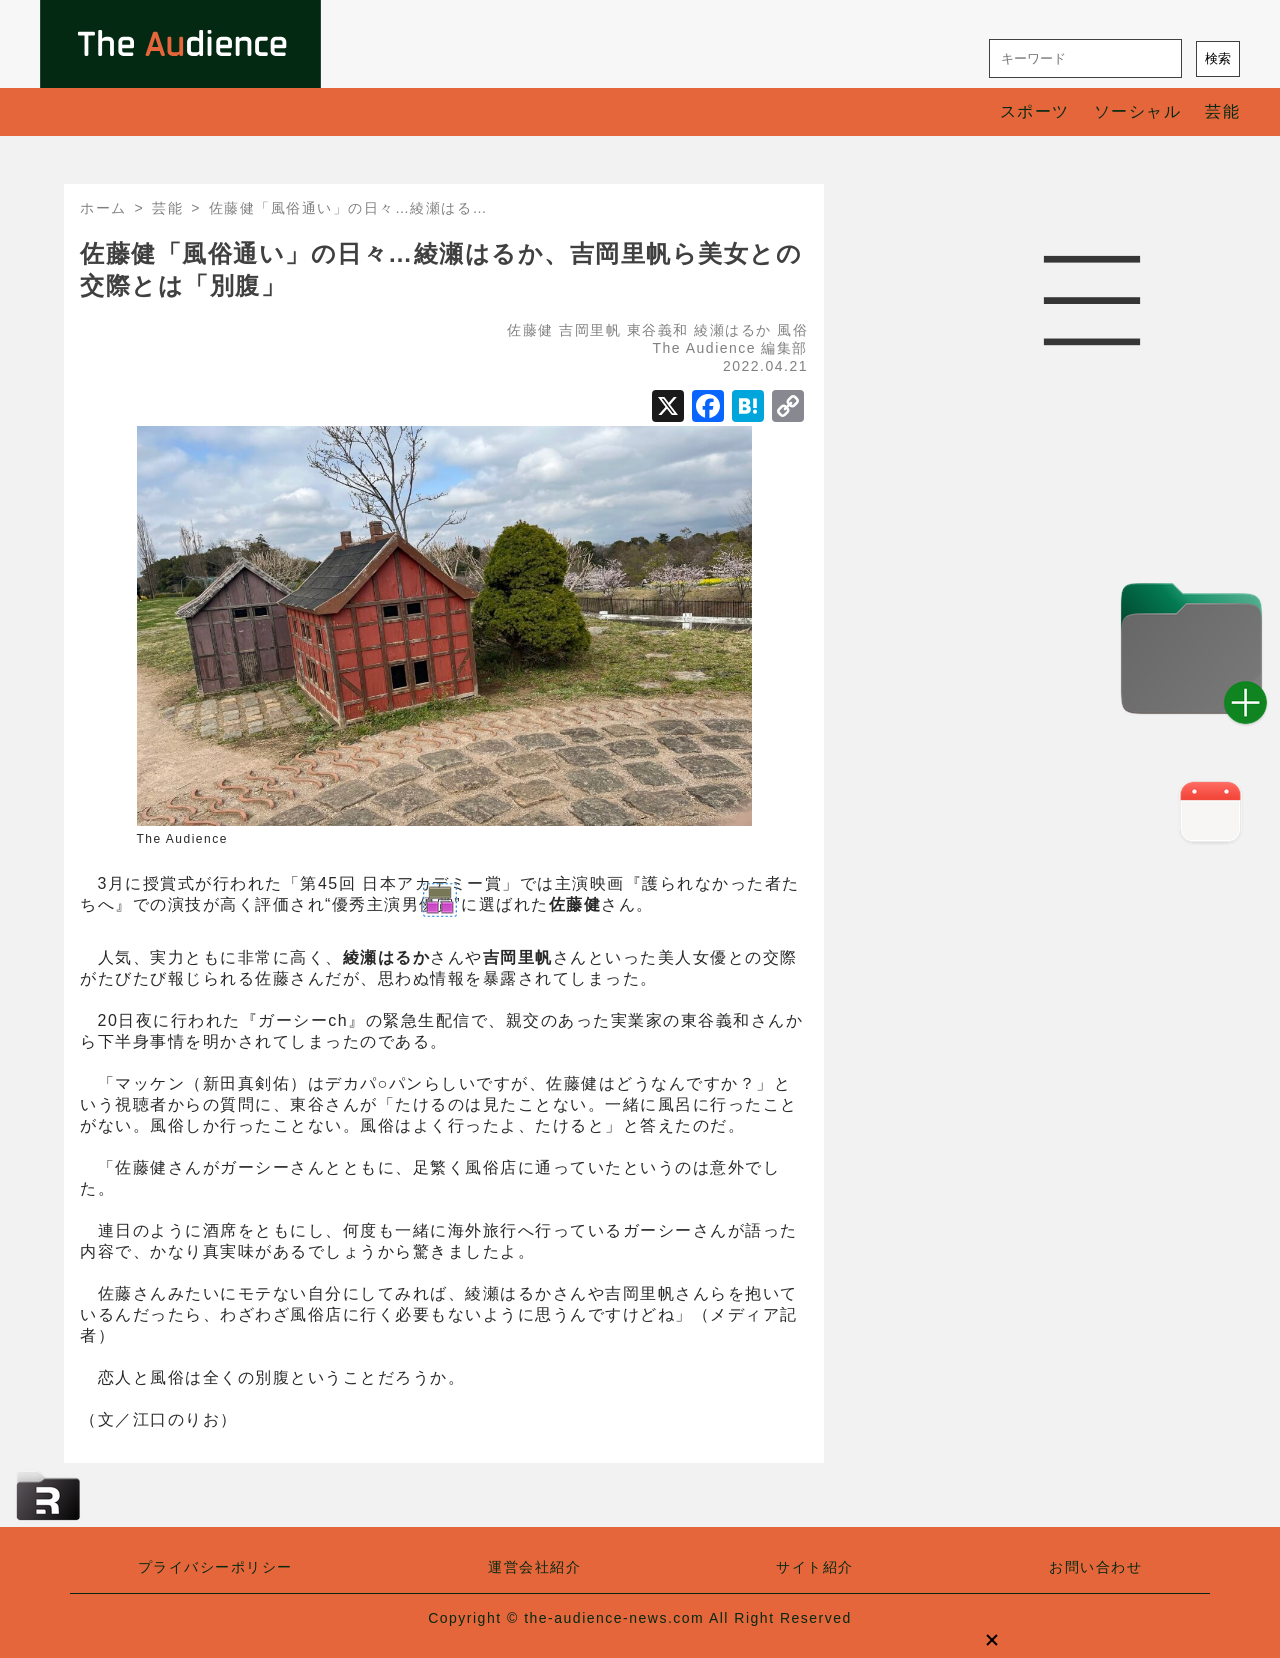  What do you see at coordinates (1092, 304) in the screenshot?
I see `open navigation menu` at bounding box center [1092, 304].